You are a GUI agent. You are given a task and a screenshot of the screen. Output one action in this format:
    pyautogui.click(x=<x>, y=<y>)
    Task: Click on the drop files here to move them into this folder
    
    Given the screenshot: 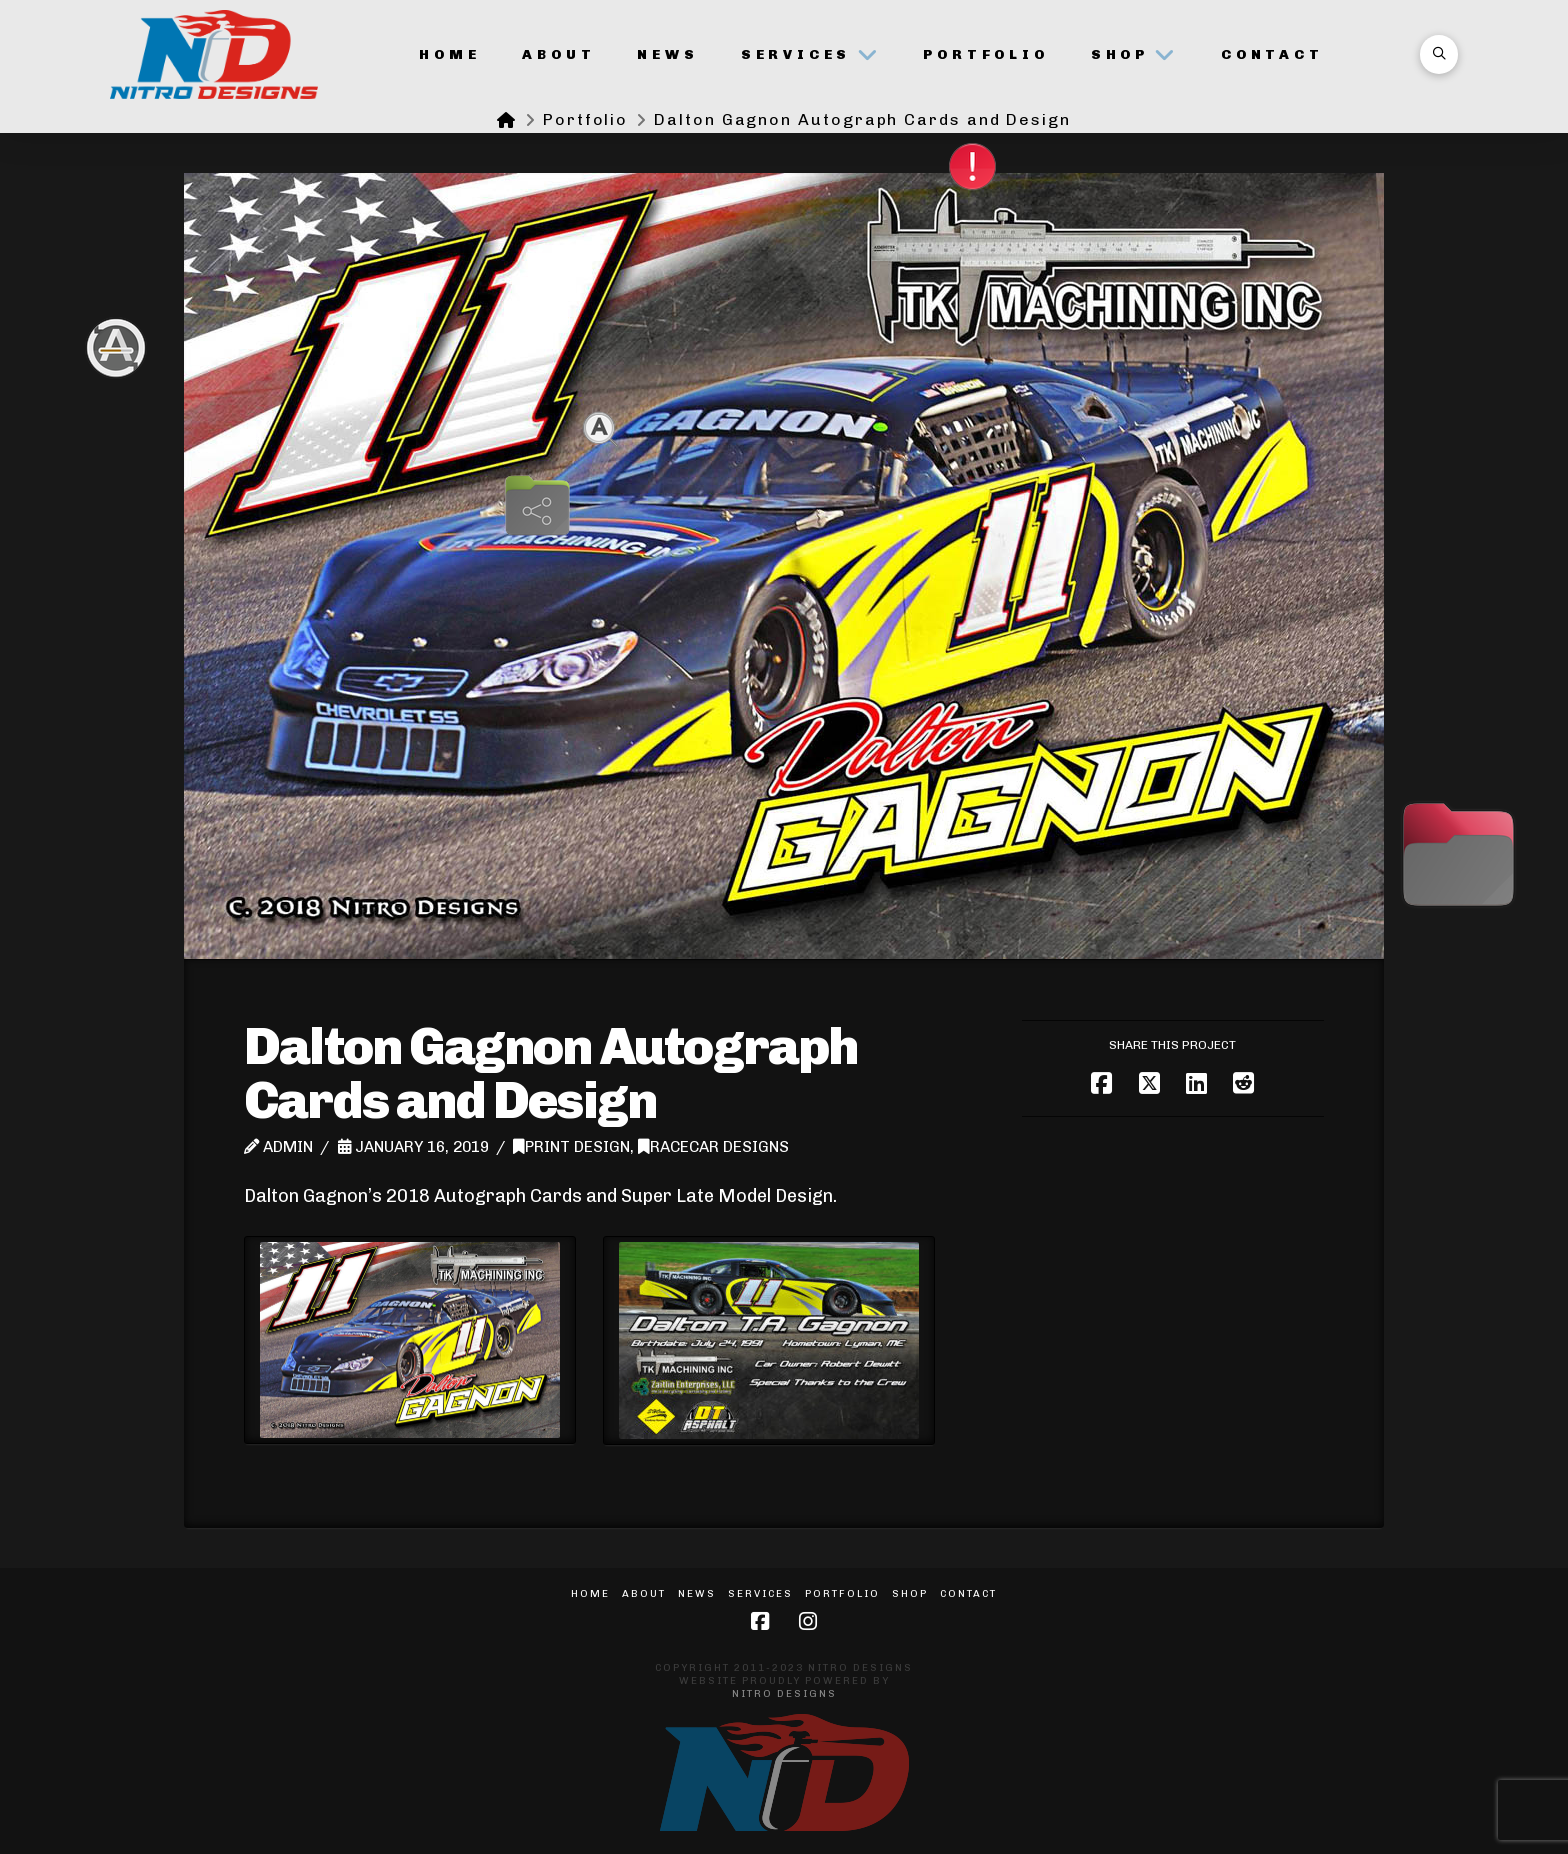 What is the action you would take?
    pyautogui.click(x=1458, y=854)
    